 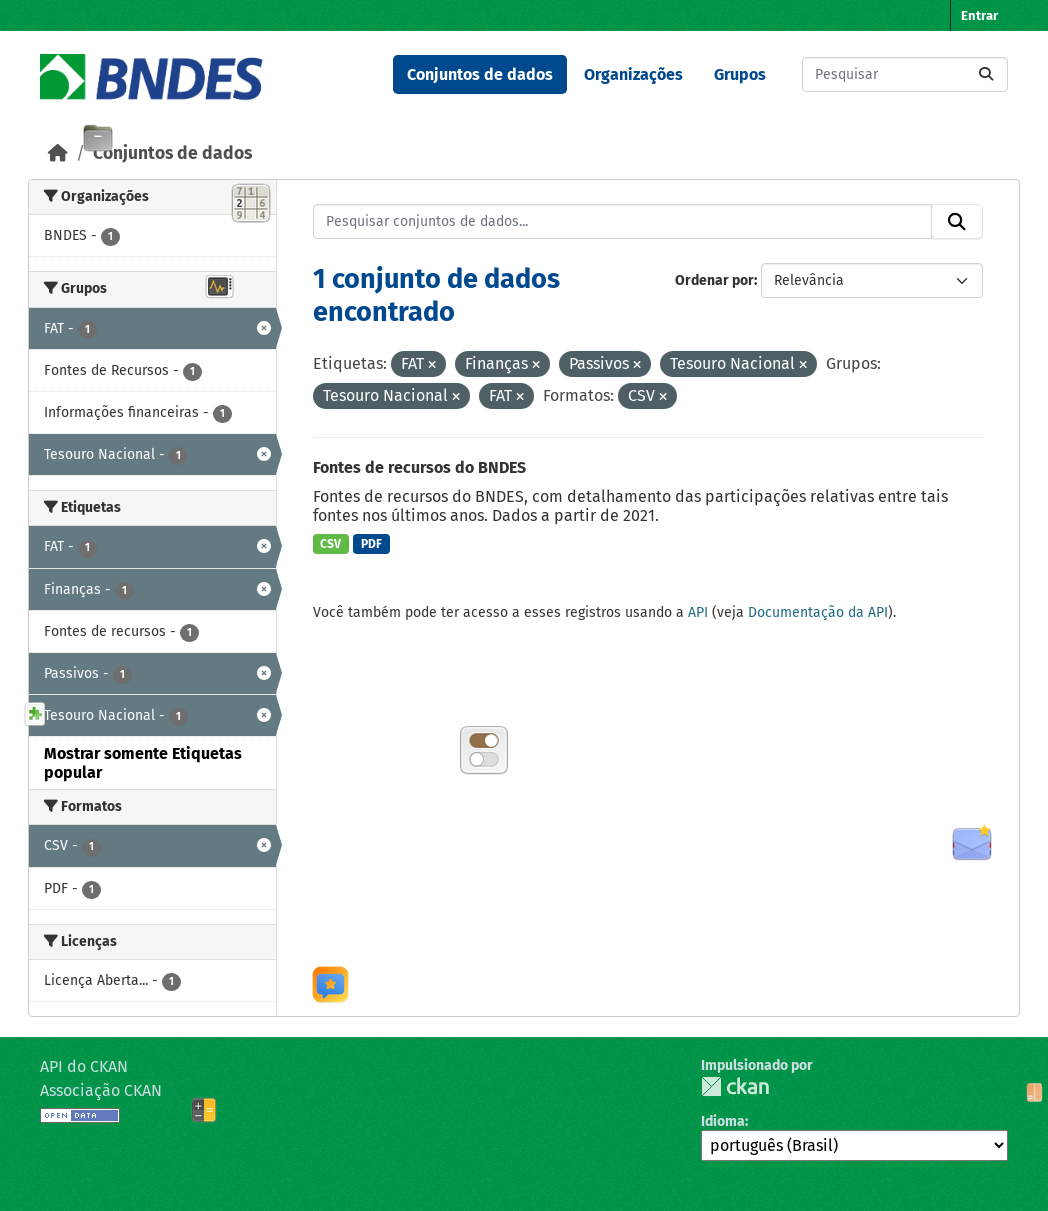 I want to click on mark email as unread, so click(x=972, y=844).